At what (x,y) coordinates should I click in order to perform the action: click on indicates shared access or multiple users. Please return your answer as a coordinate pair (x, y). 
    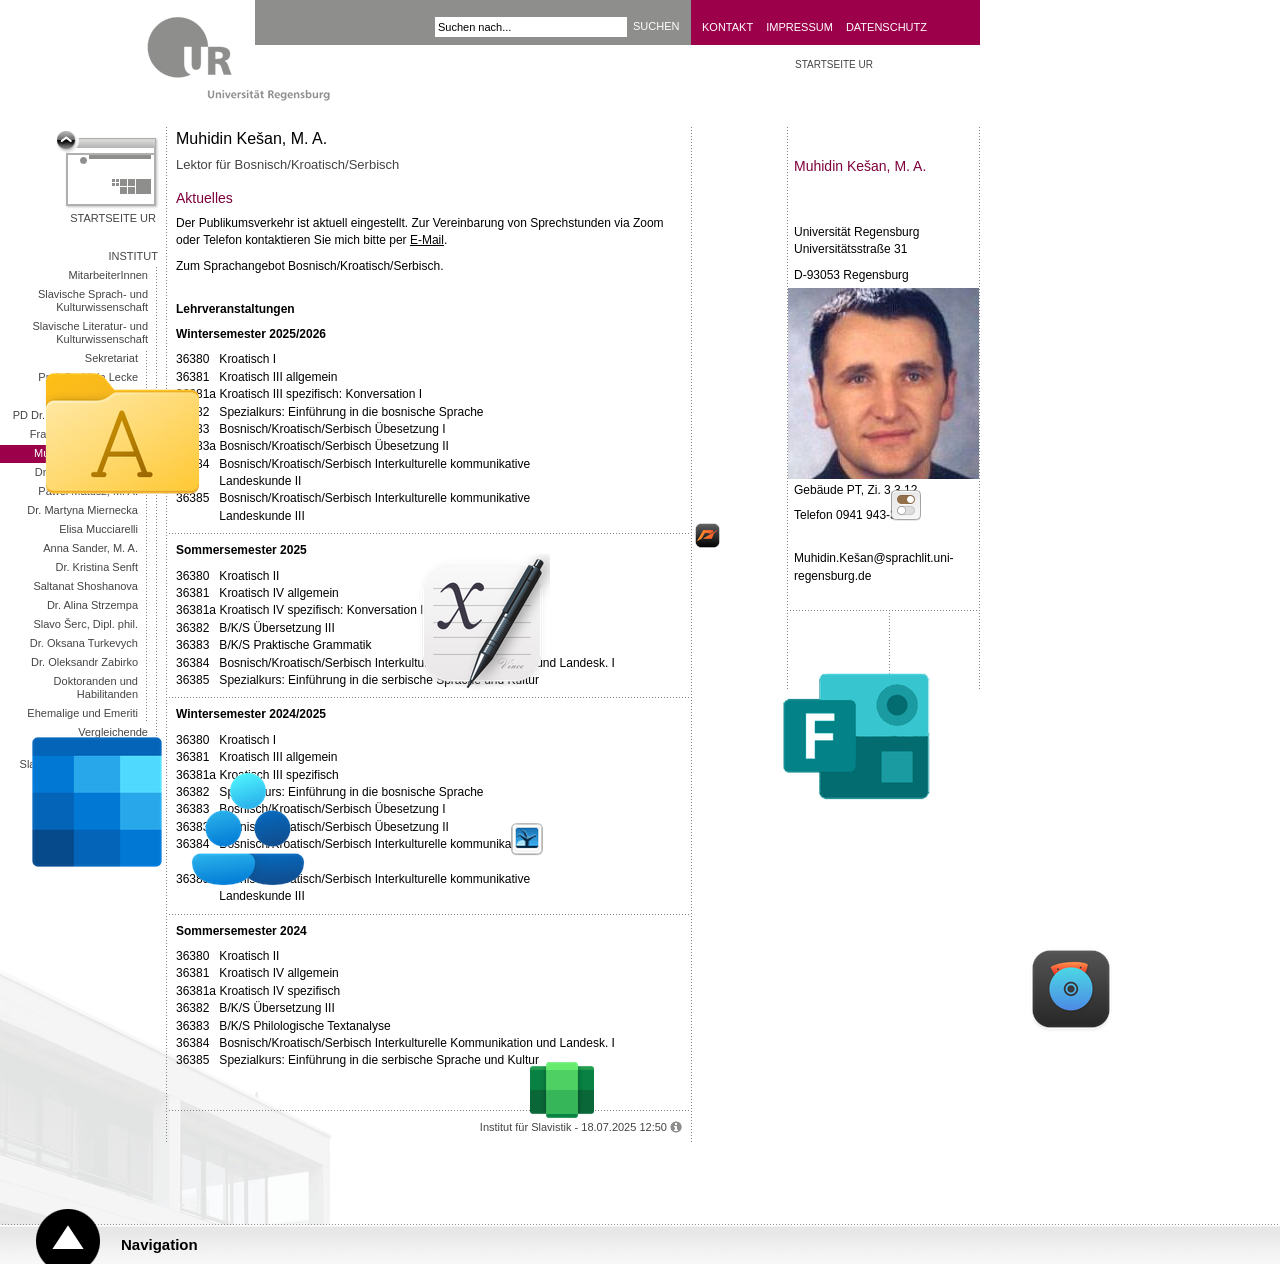
    Looking at the image, I should click on (248, 829).